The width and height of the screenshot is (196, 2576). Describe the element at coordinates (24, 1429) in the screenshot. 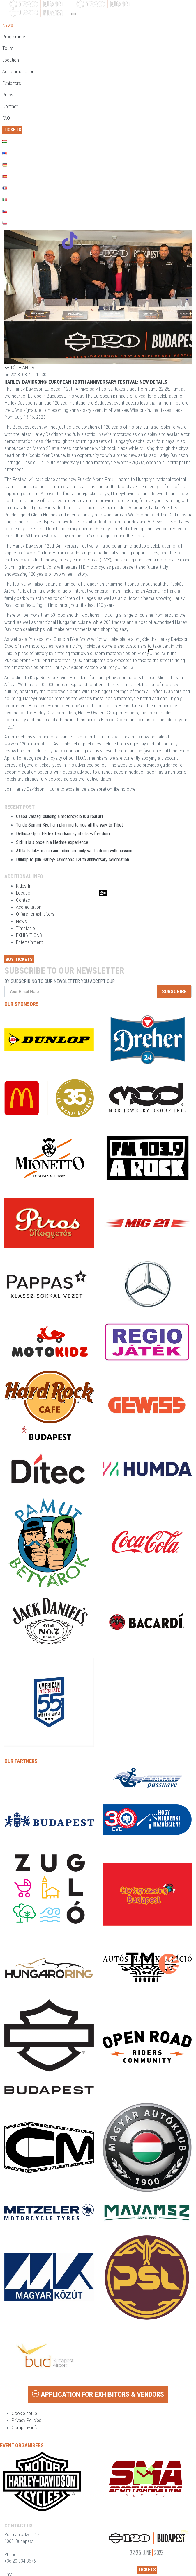

I see `select walking directions` at that location.